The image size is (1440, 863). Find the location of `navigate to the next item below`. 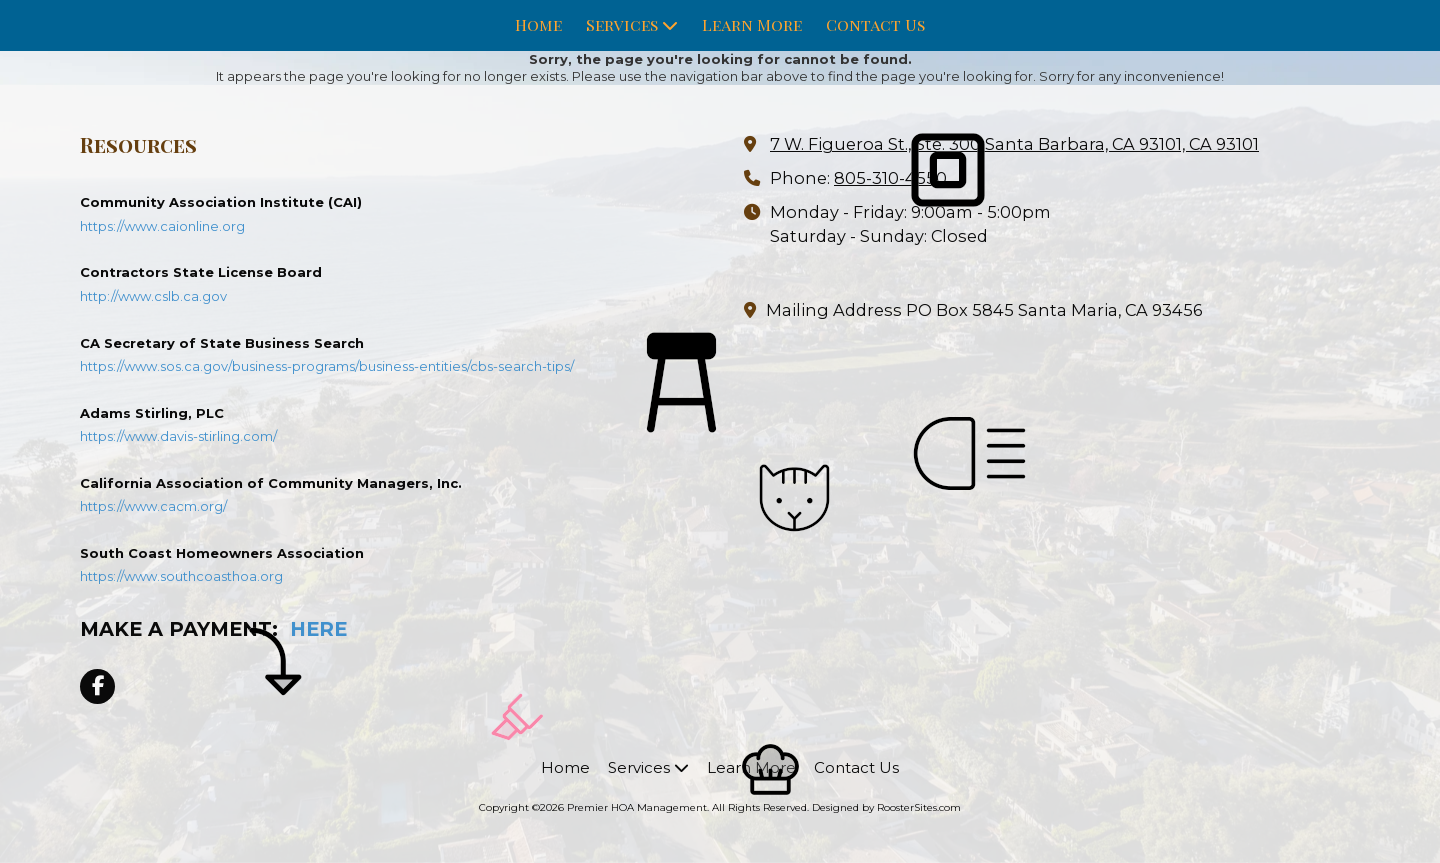

navigate to the next item below is located at coordinates (275, 661).